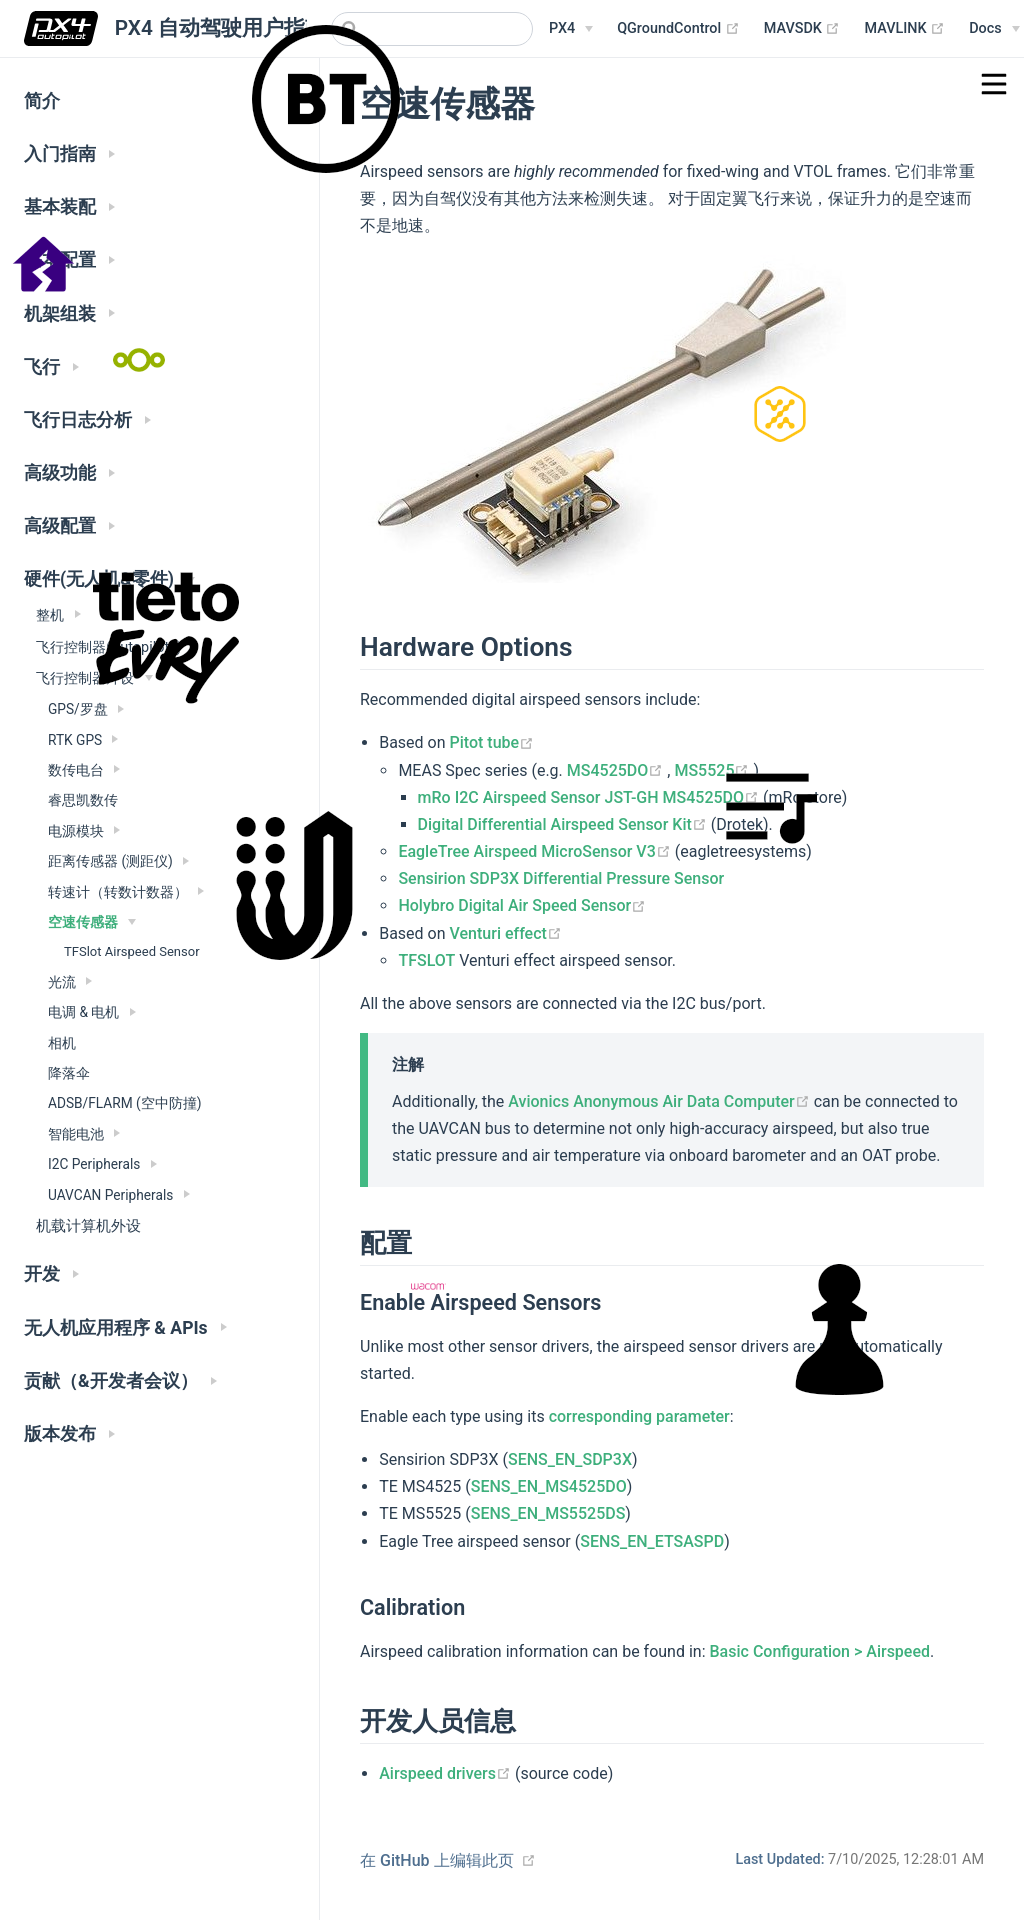  Describe the element at coordinates (767, 806) in the screenshot. I see `view your playlist` at that location.